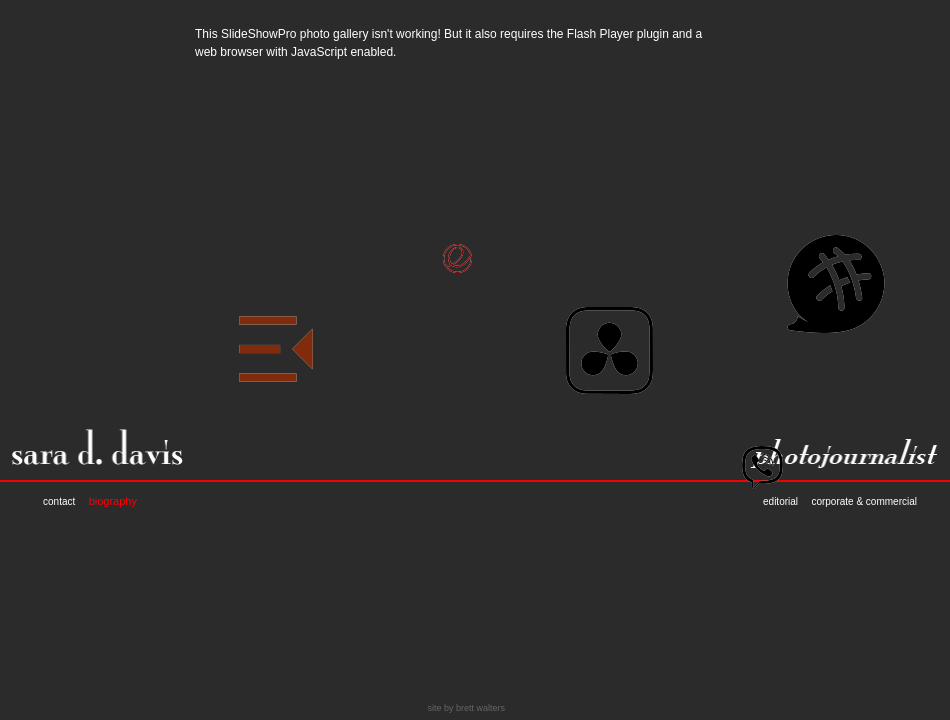 The height and width of the screenshot is (720, 950). Describe the element at coordinates (457, 258) in the screenshot. I see `elementary OS branding logo` at that location.